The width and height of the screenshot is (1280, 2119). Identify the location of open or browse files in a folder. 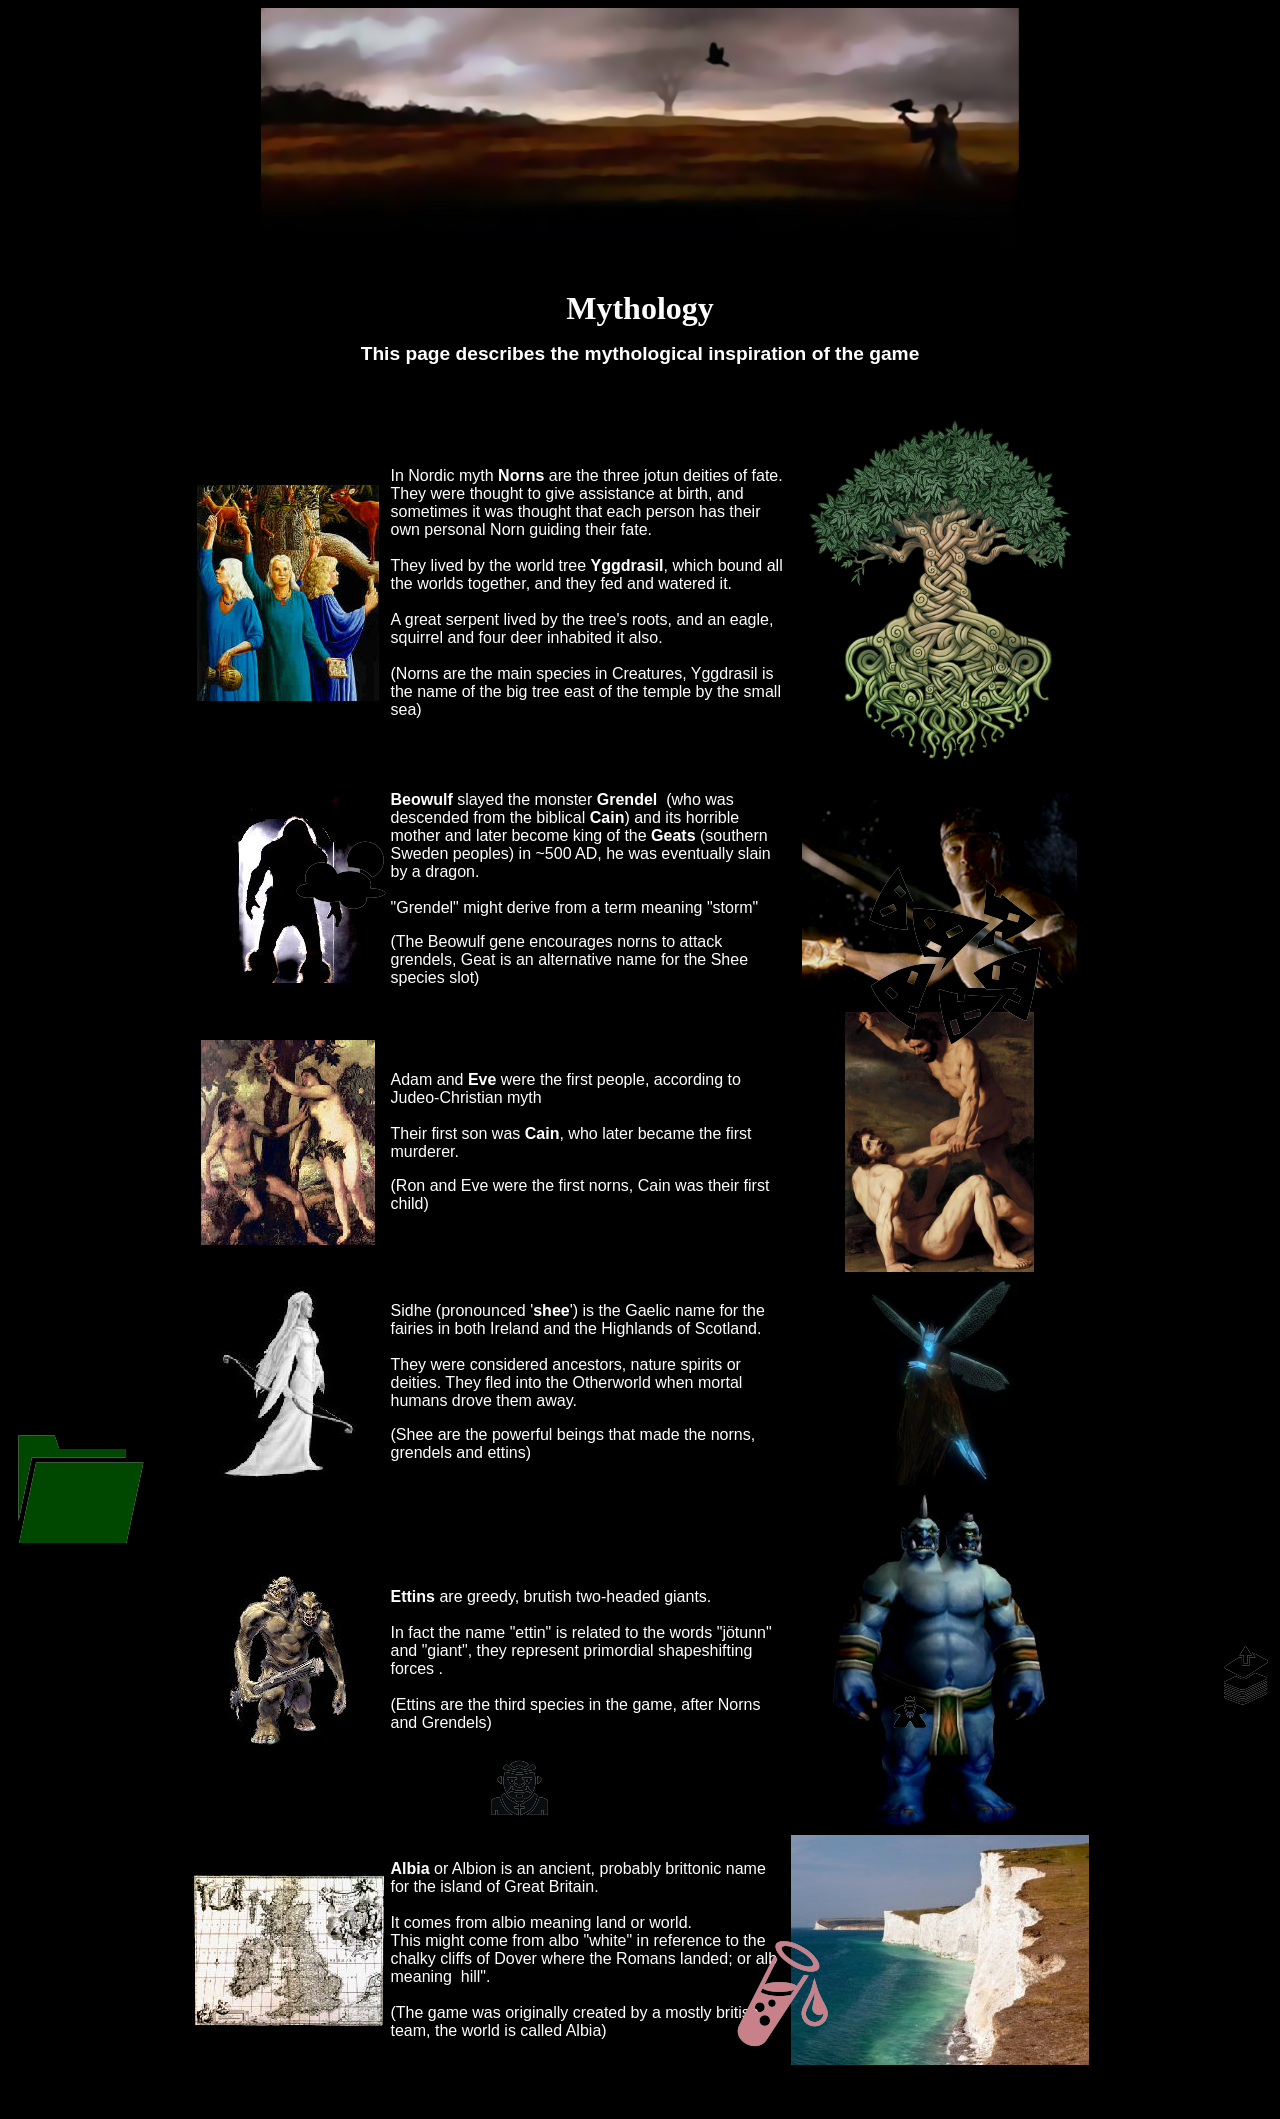
(79, 1487).